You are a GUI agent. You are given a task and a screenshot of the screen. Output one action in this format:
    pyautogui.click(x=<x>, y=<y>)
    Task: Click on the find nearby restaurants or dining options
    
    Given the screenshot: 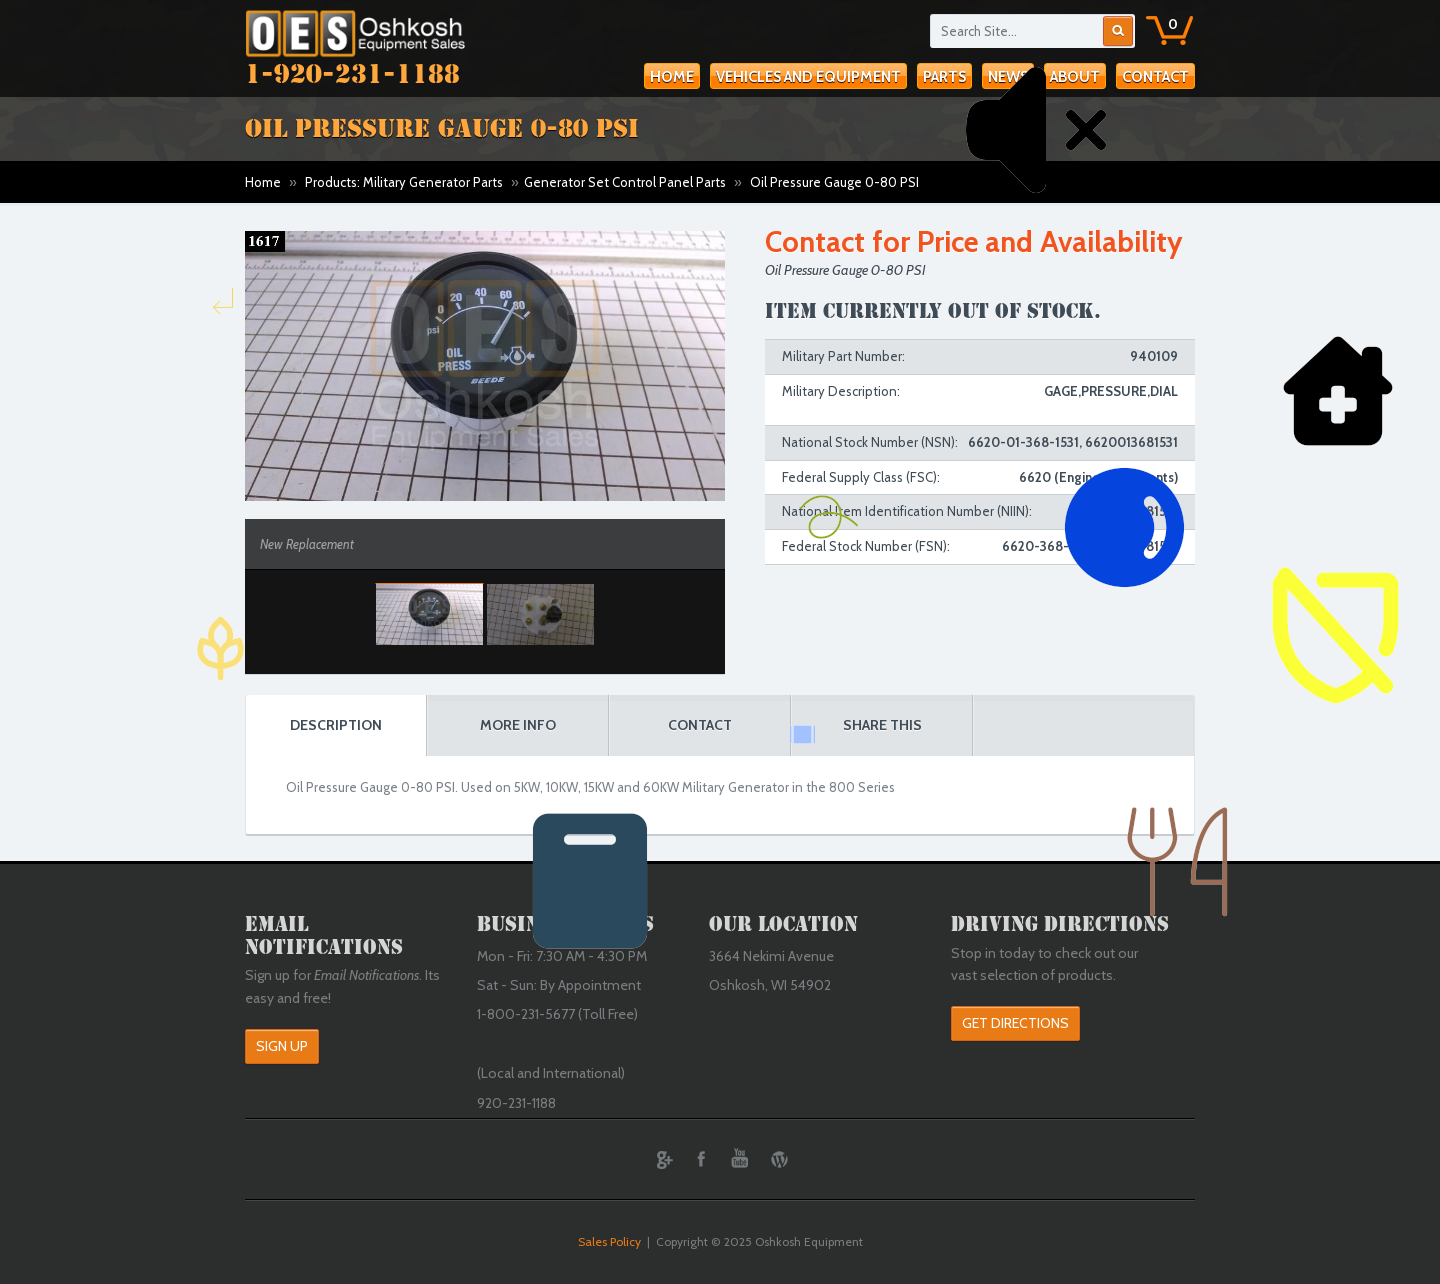 What is the action you would take?
    pyautogui.click(x=1179, y=859)
    